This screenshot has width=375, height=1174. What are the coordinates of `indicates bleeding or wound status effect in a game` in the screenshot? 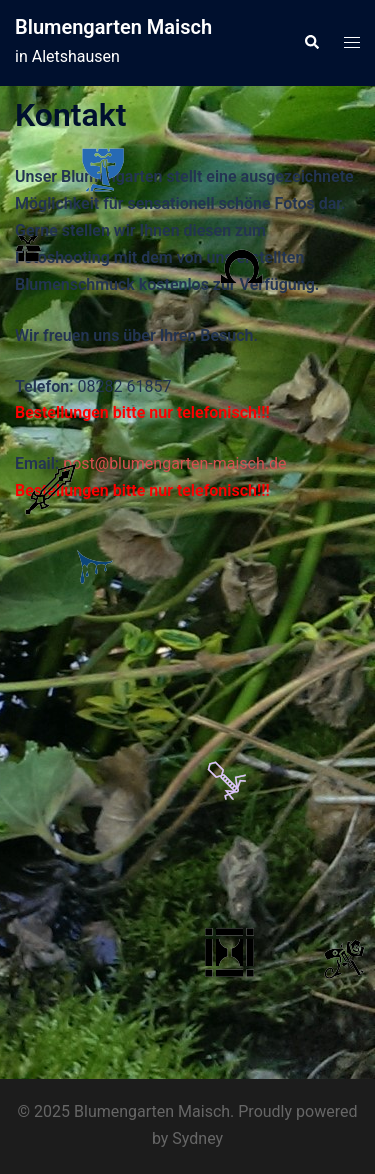 It's located at (95, 566).